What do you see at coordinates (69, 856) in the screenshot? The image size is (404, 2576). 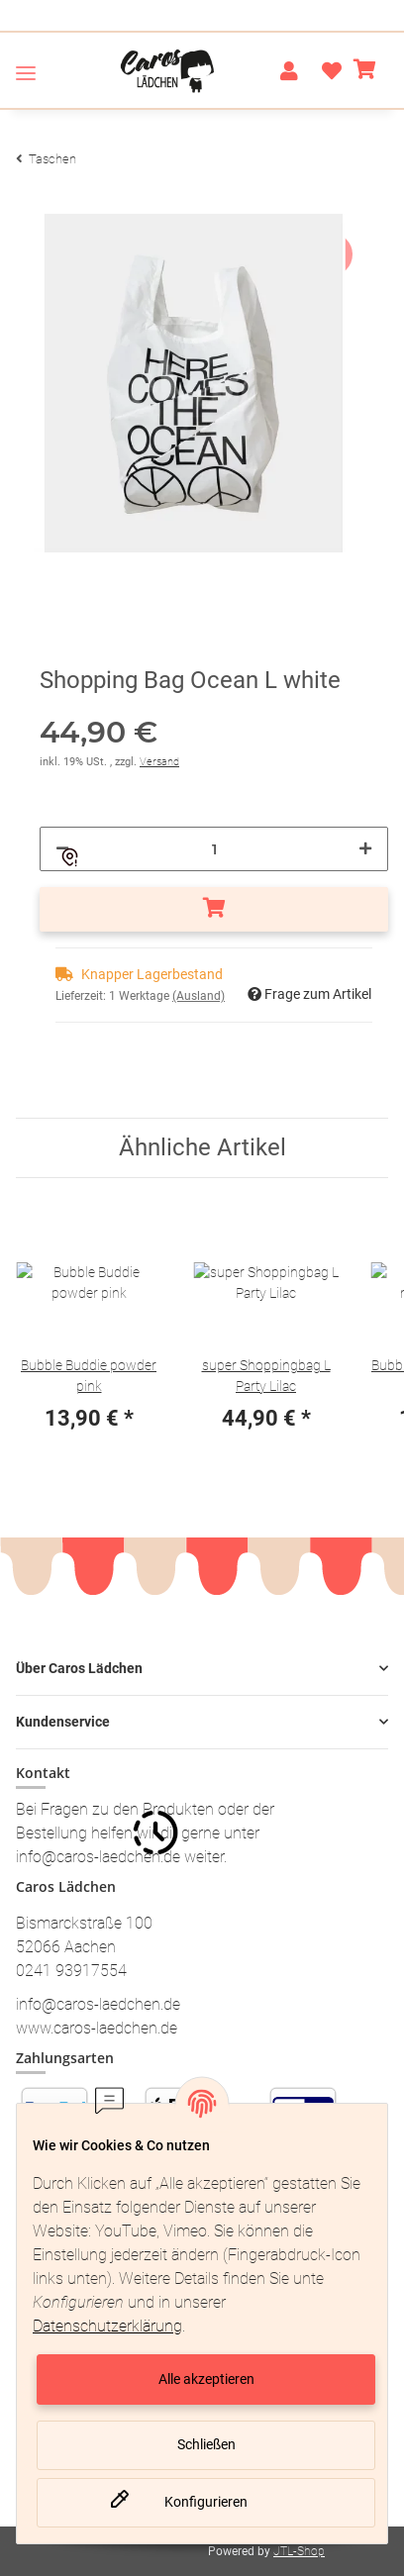 I see `location requires attention or has an issue` at bounding box center [69, 856].